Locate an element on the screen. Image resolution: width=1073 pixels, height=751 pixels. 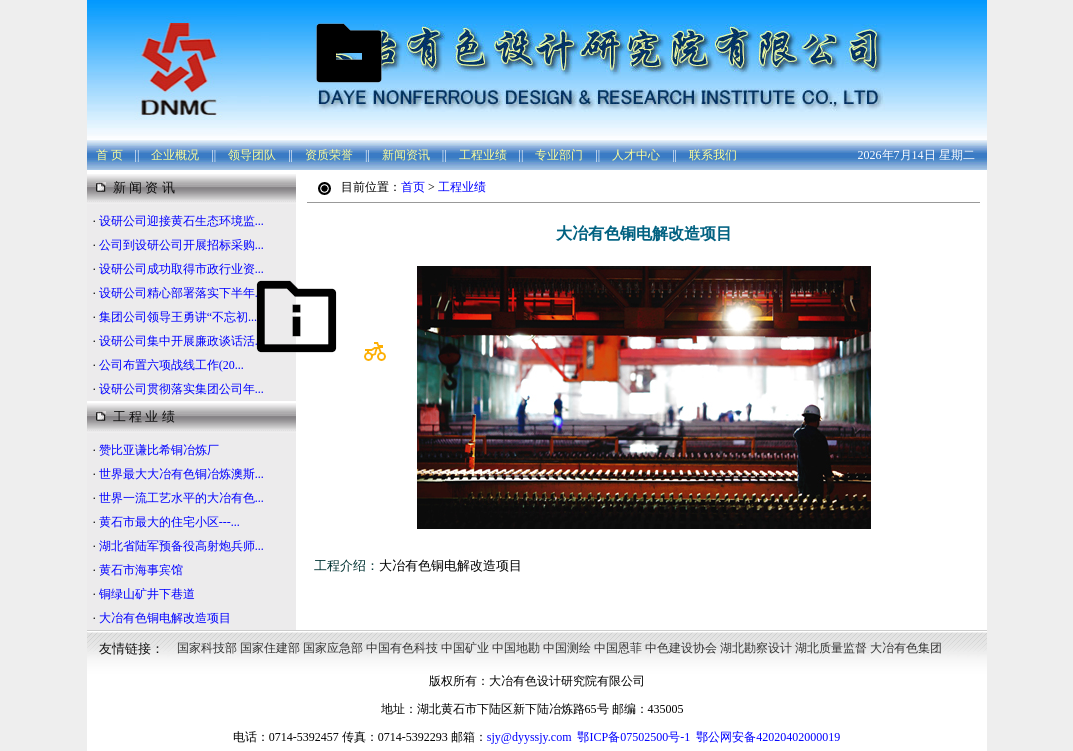
view folder details or properties is located at coordinates (296, 316).